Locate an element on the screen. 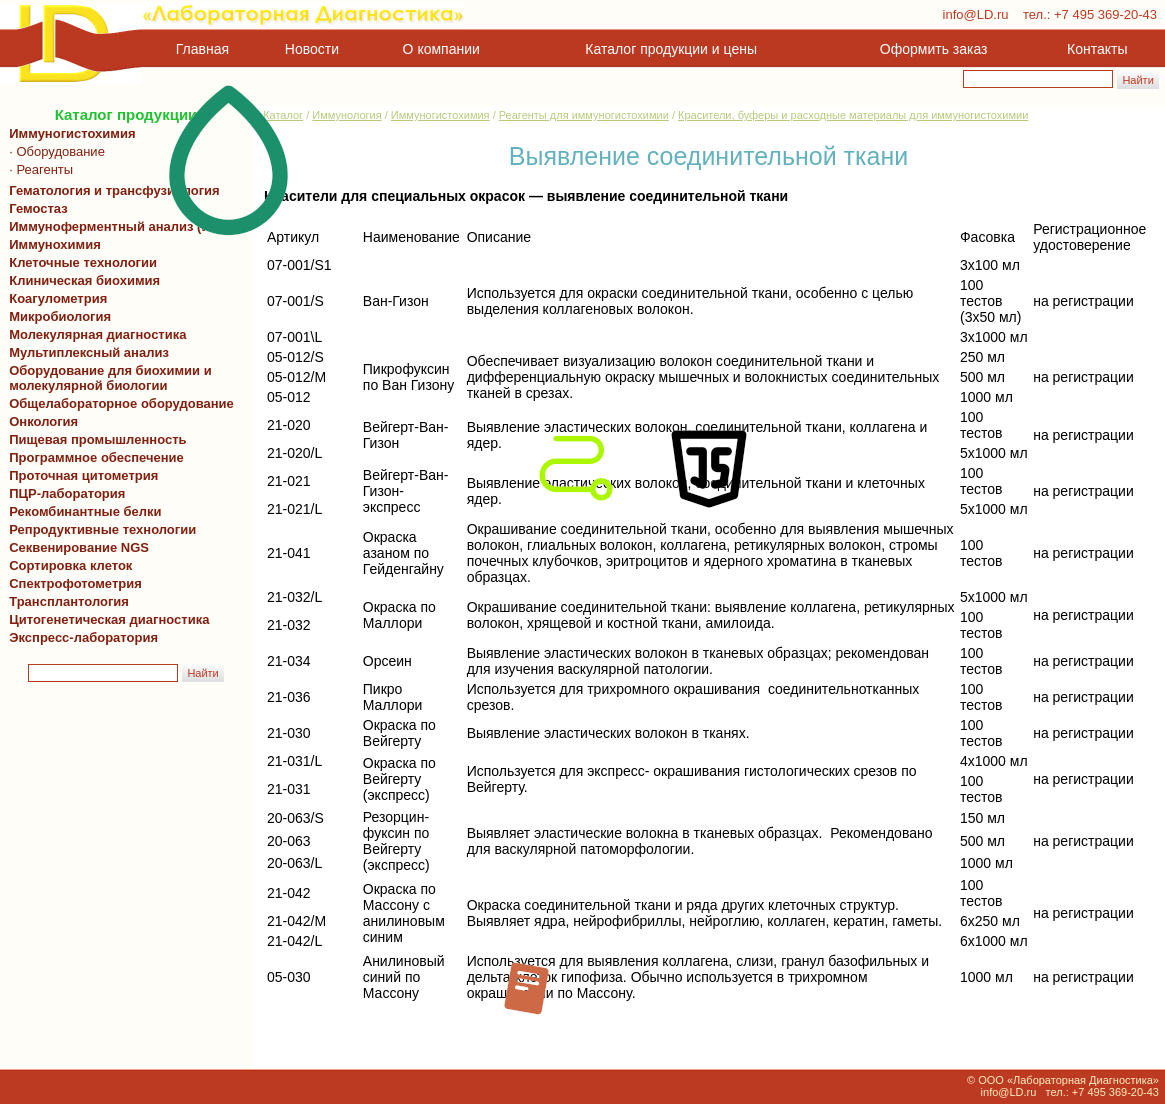  view or access your resume/CV is located at coordinates (526, 988).